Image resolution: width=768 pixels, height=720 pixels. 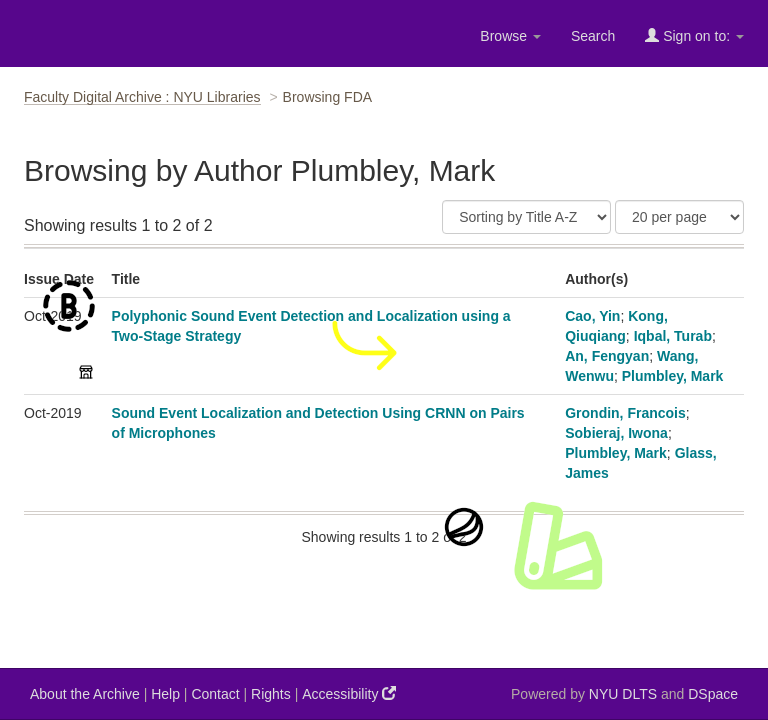 I want to click on browse or open the store, so click(x=86, y=372).